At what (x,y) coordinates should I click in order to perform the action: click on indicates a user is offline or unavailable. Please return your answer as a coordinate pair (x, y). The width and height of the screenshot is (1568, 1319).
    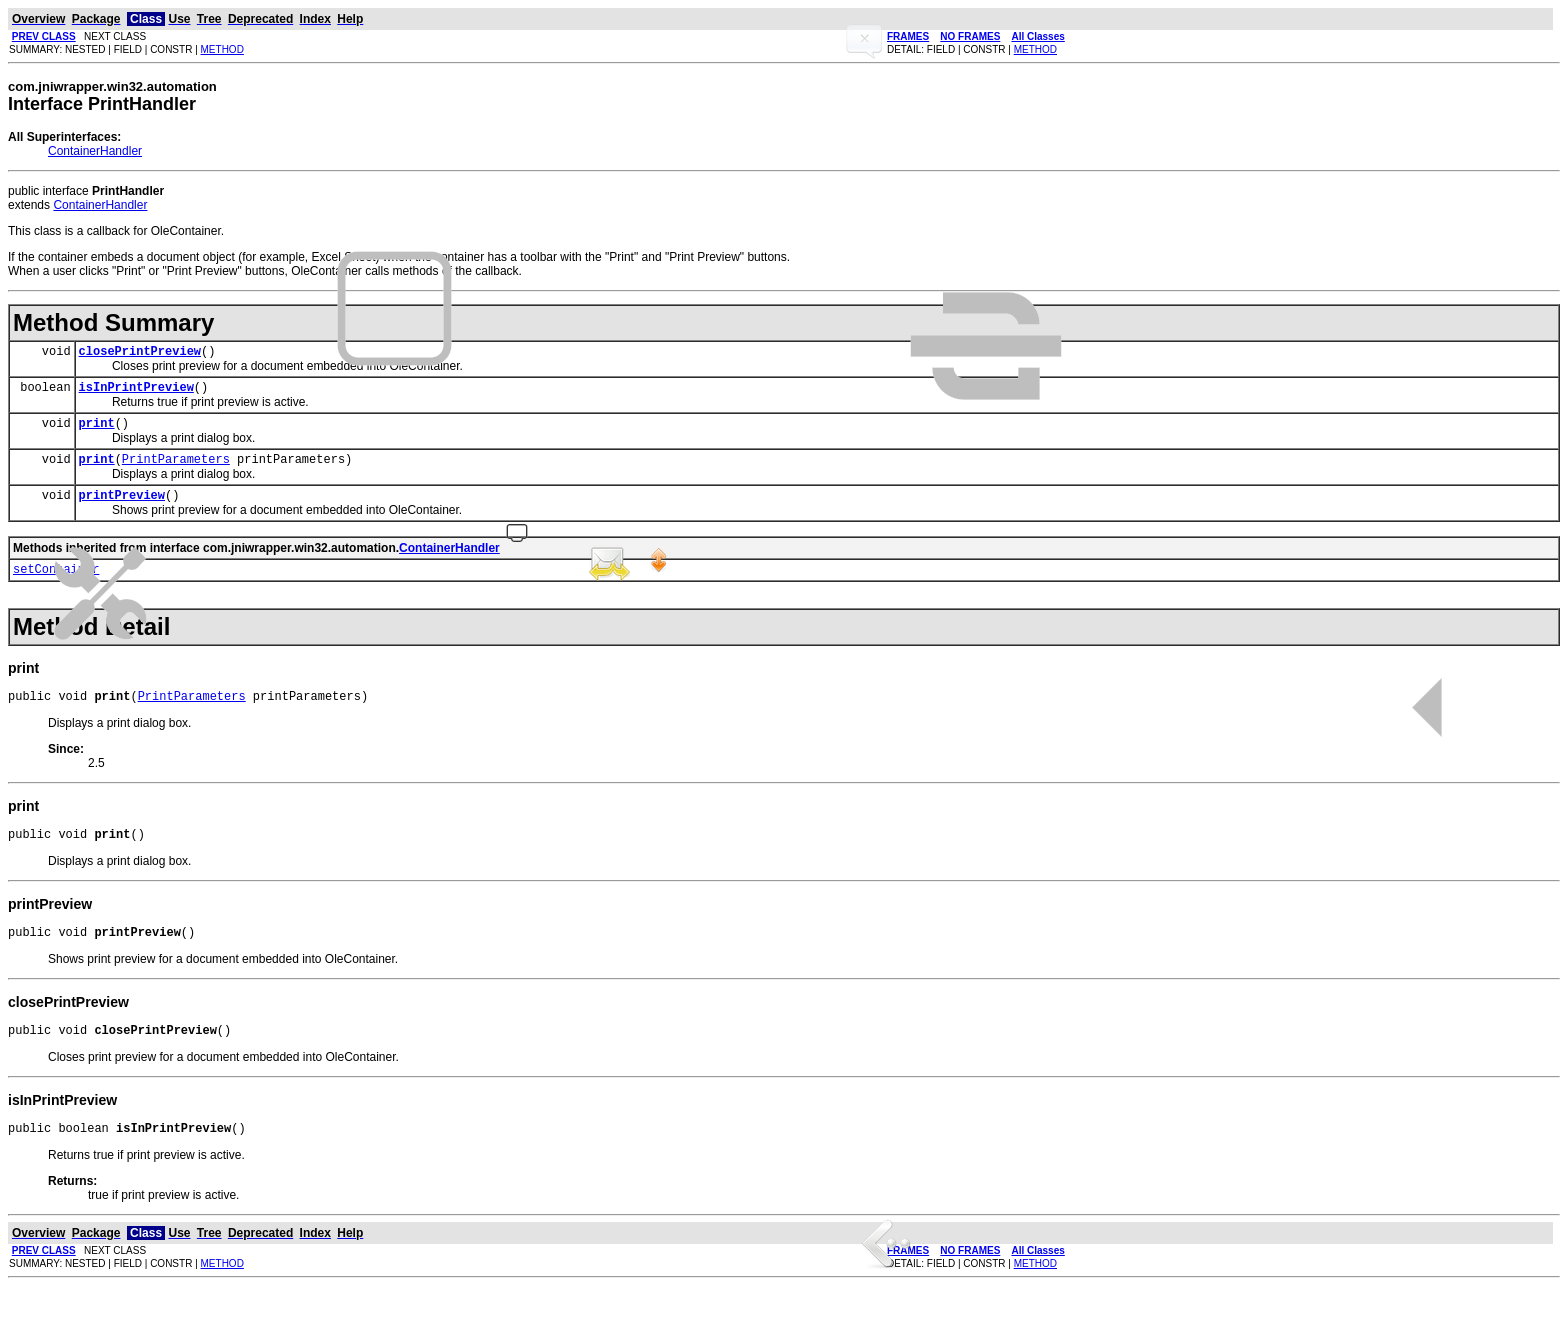
    Looking at the image, I should click on (864, 41).